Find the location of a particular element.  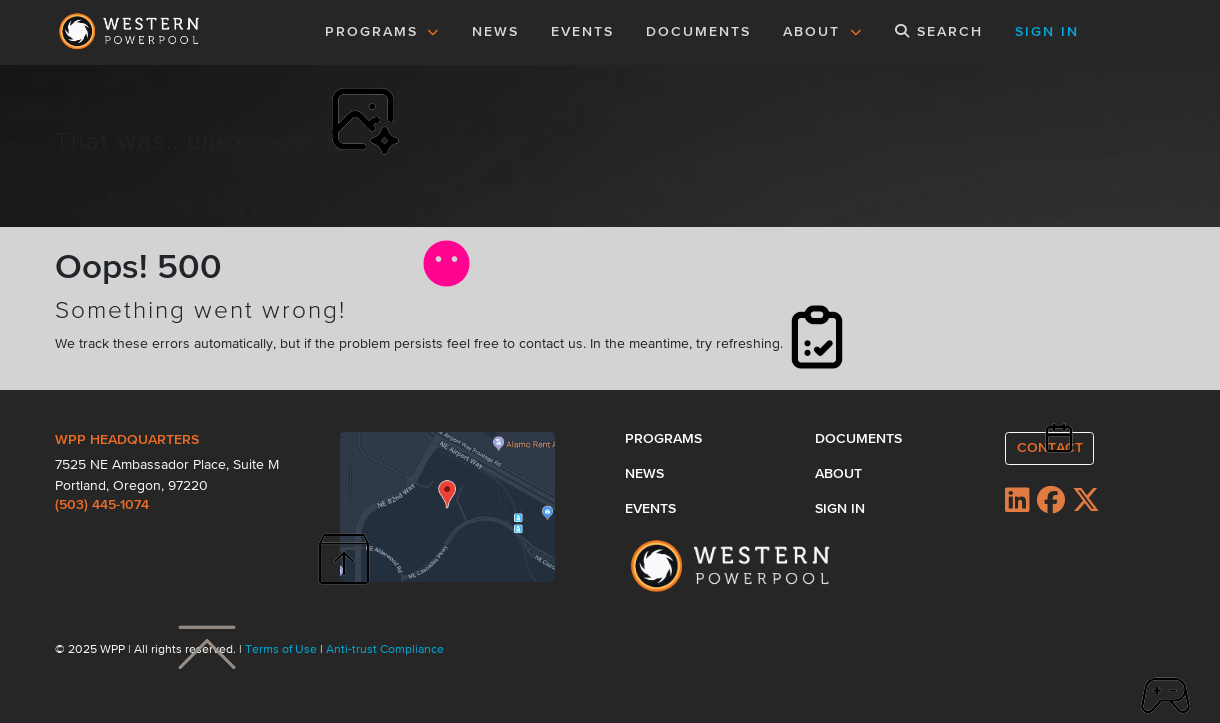

view or open calendar is located at coordinates (1059, 438).